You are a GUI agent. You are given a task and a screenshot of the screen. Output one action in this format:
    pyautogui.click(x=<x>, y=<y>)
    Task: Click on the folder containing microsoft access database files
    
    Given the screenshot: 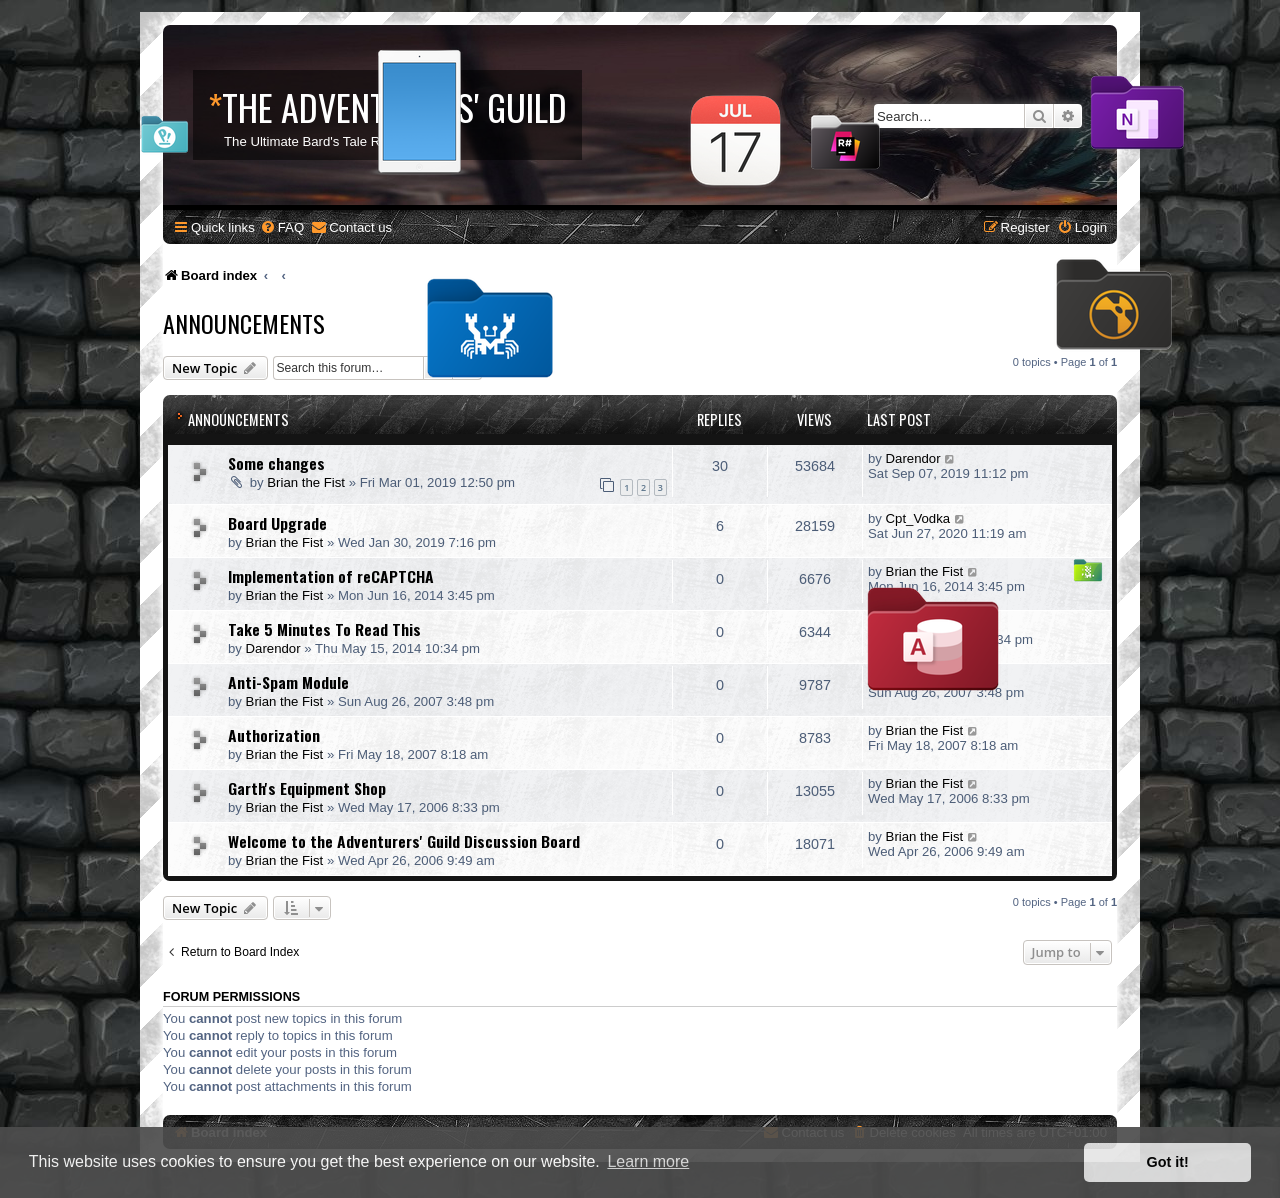 What is the action you would take?
    pyautogui.click(x=932, y=642)
    